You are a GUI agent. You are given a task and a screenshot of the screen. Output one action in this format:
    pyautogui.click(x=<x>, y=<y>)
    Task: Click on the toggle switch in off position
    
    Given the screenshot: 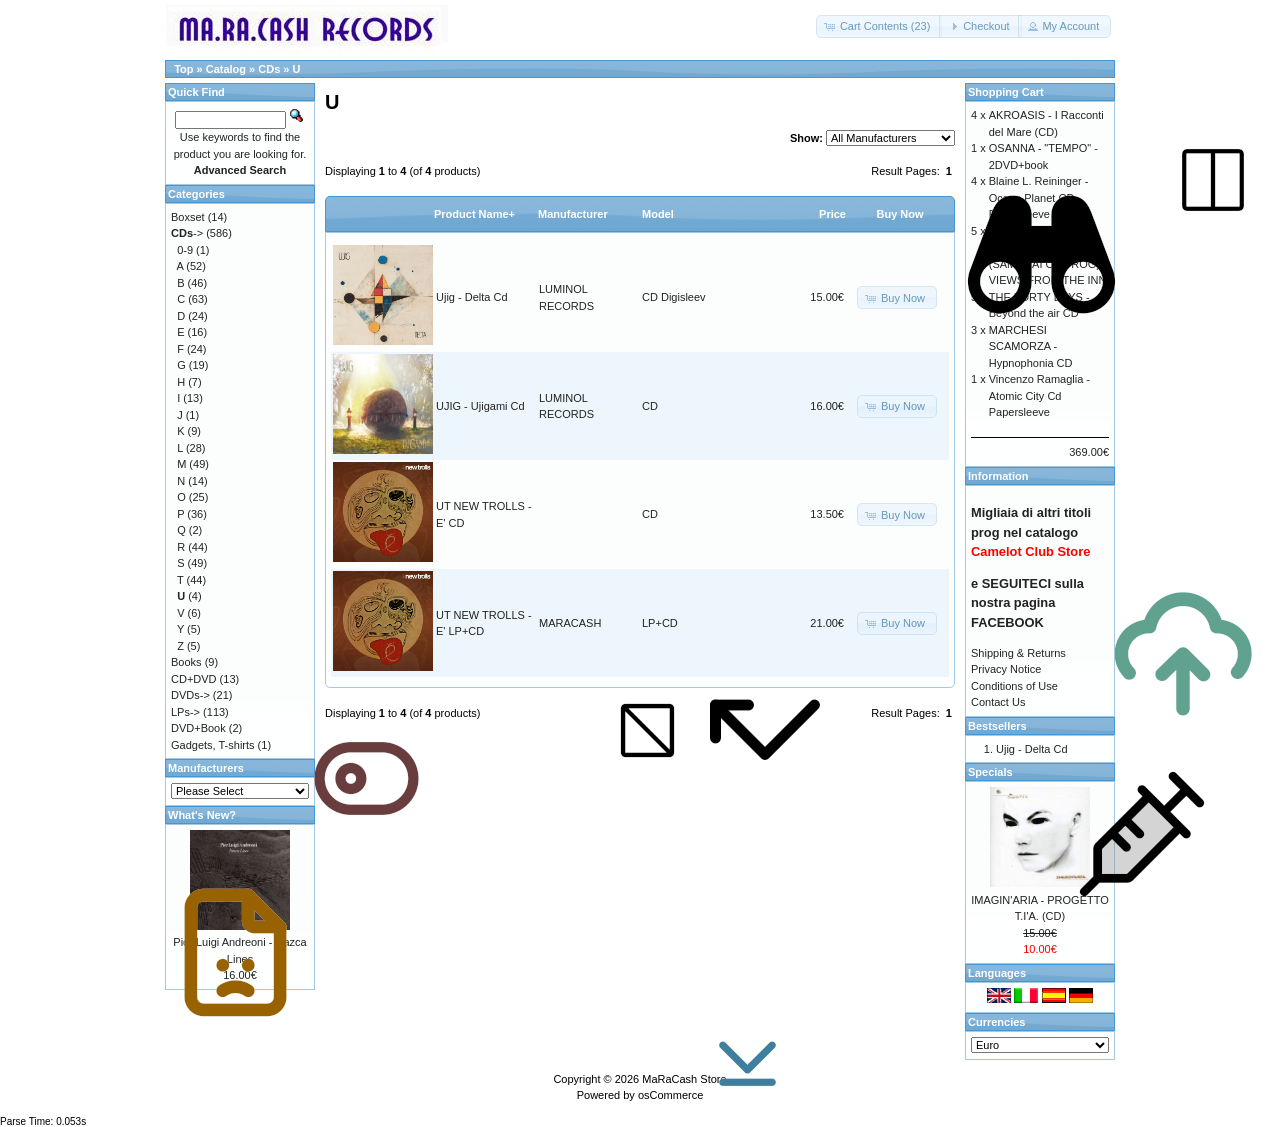 What is the action you would take?
    pyautogui.click(x=366, y=778)
    